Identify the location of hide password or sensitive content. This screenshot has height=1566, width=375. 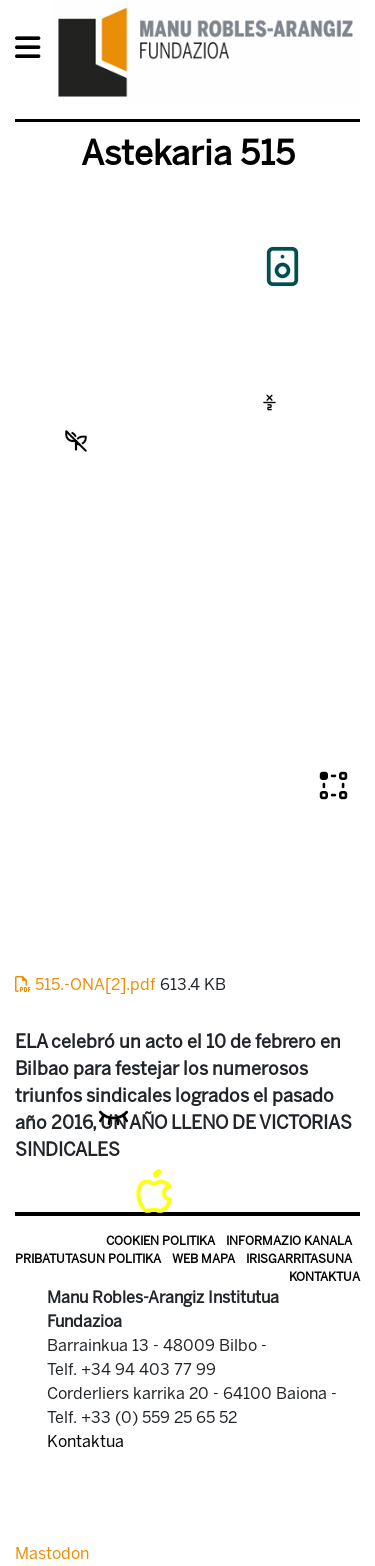
(113, 1116).